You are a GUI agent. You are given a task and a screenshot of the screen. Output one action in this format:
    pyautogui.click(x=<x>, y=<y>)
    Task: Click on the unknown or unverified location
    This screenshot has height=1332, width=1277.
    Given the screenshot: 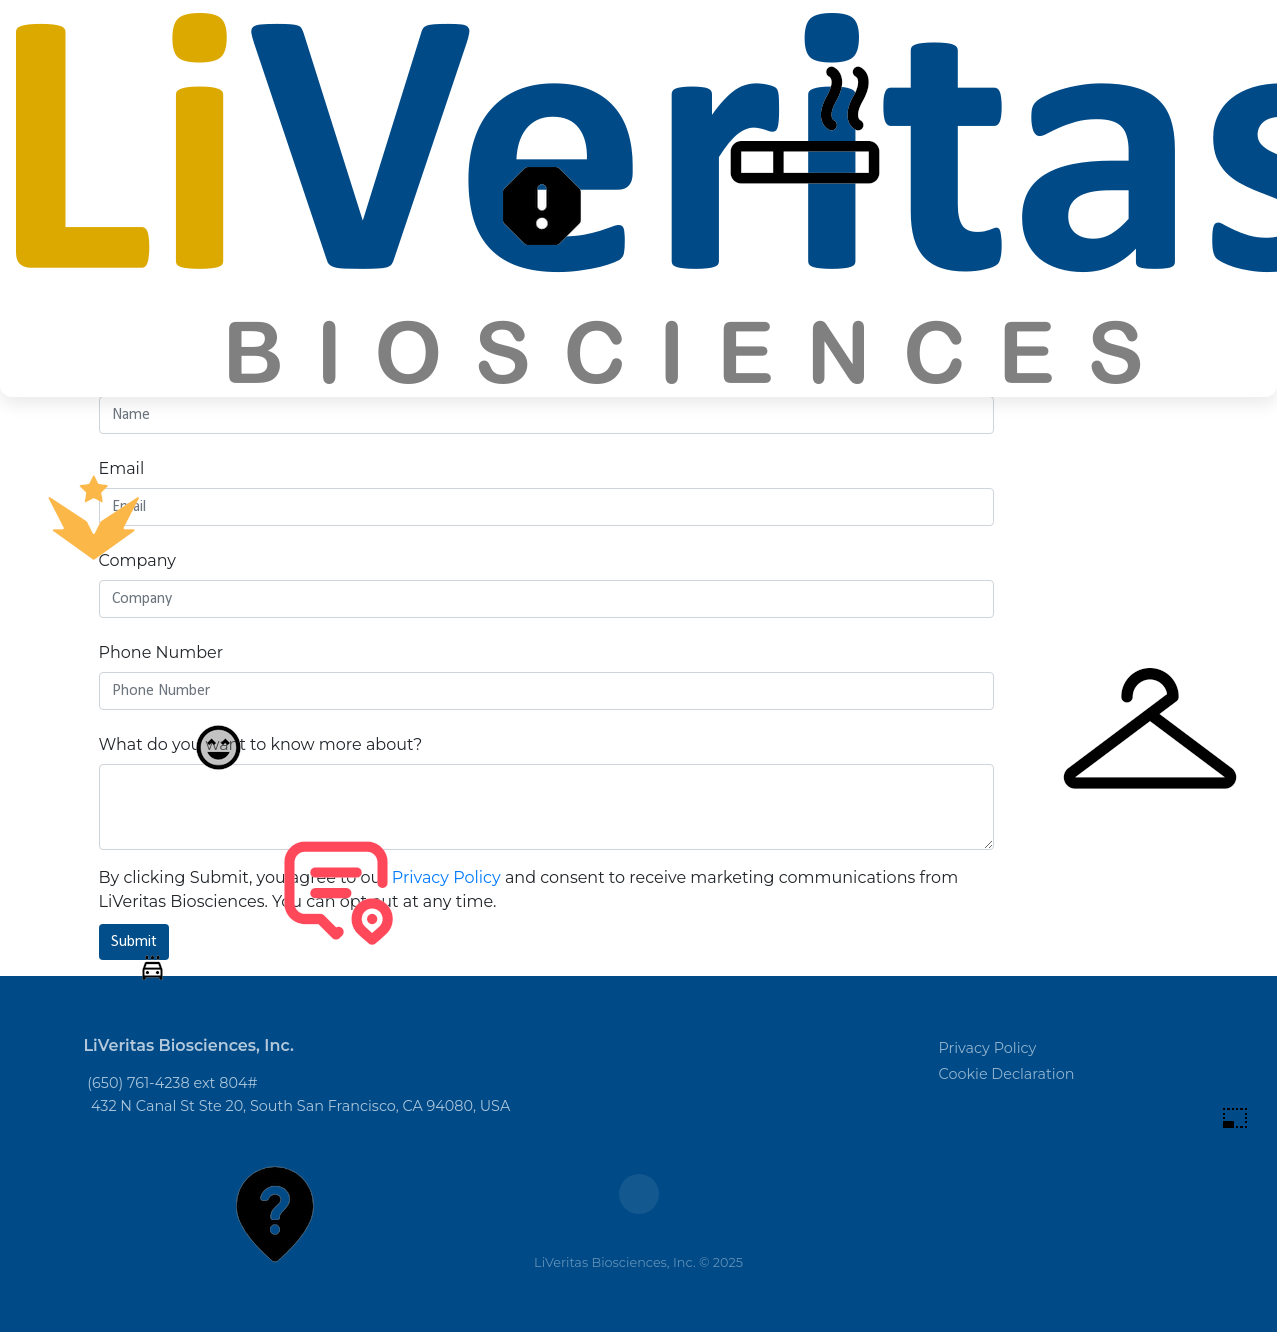 What is the action you would take?
    pyautogui.click(x=275, y=1215)
    